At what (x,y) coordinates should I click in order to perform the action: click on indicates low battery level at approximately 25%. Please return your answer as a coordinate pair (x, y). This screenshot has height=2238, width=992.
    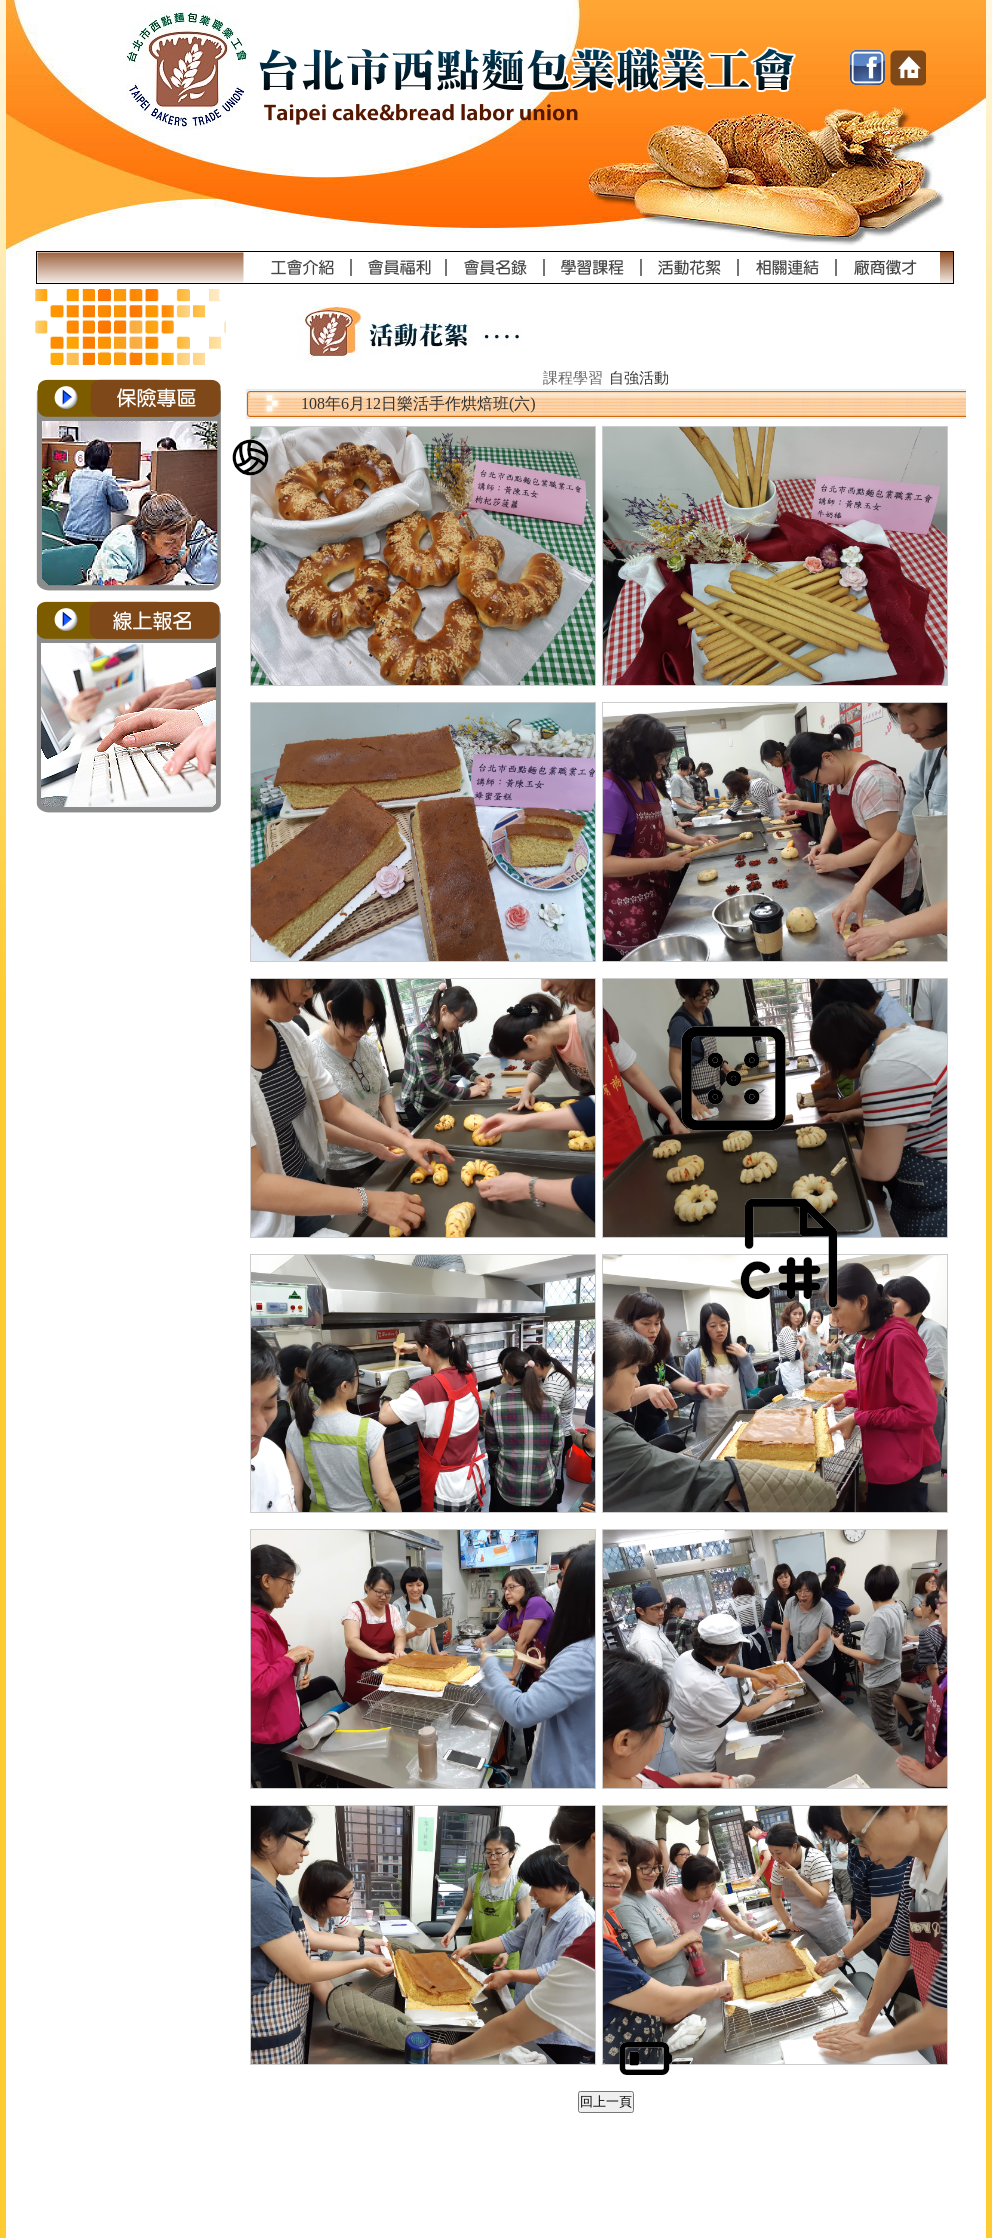
    Looking at the image, I should click on (644, 2058).